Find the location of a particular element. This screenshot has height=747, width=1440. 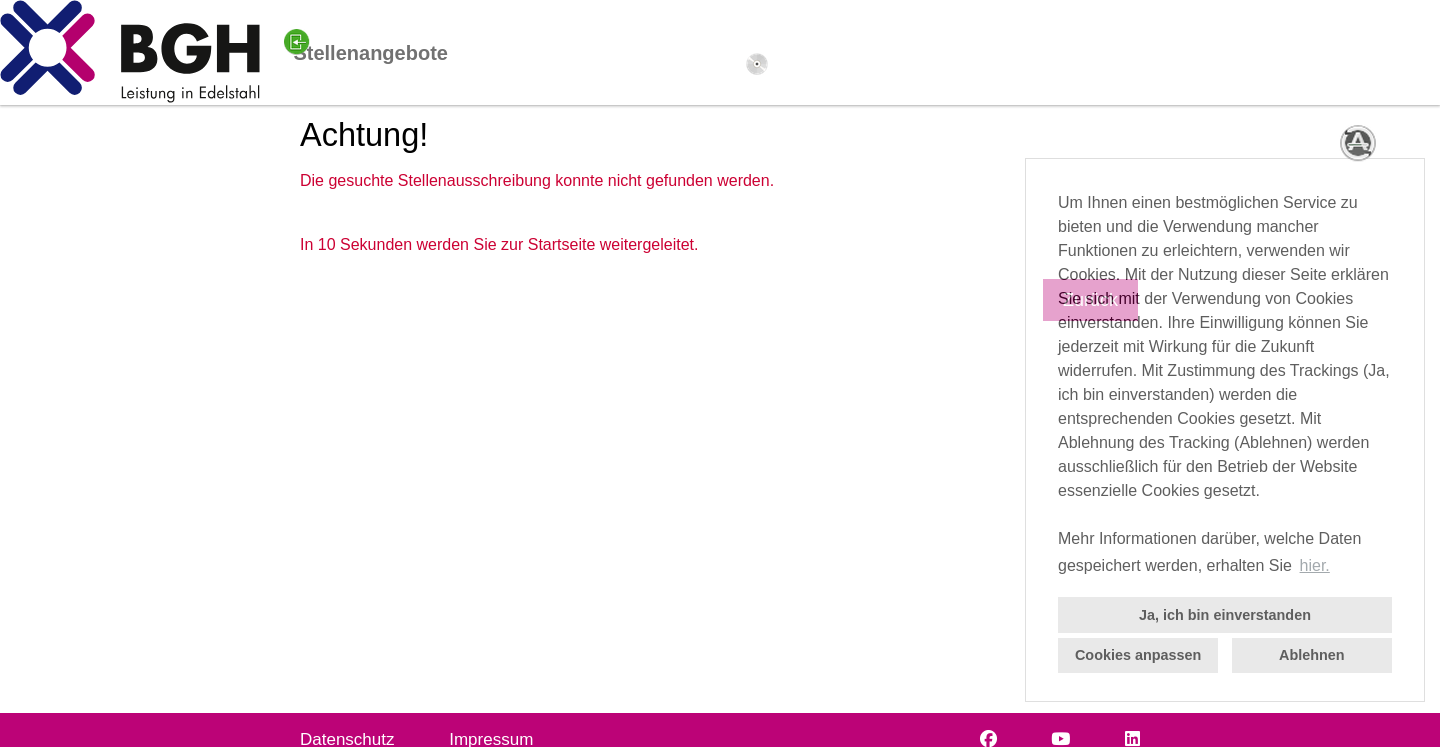

log out of the current session is located at coordinates (297, 42).